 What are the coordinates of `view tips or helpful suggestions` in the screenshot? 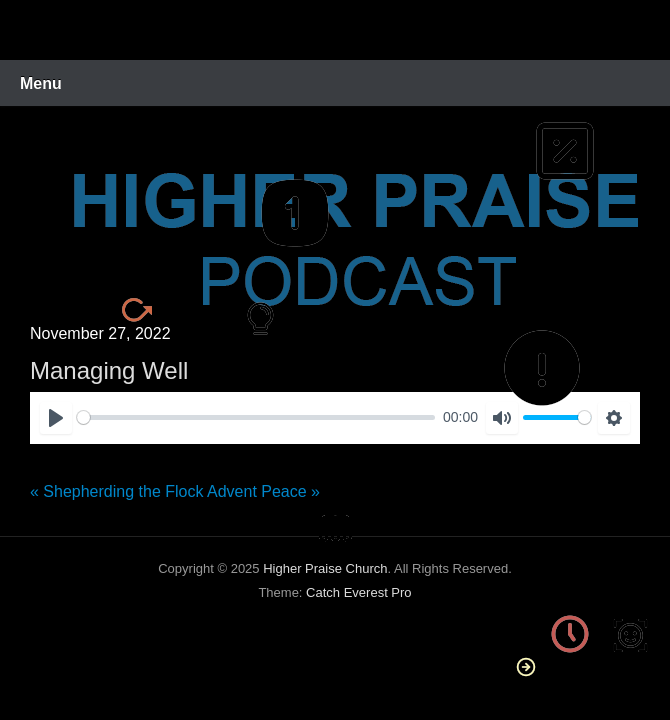 It's located at (260, 318).